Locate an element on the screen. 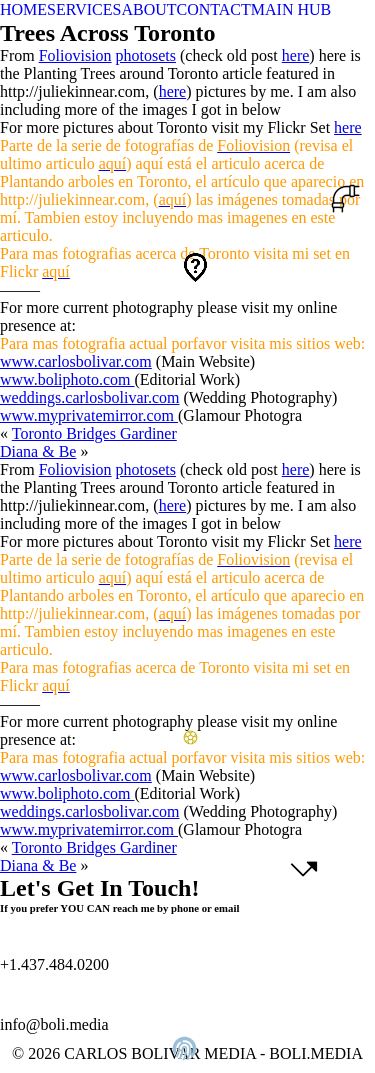  represents plumbing or pipeline functionality is located at coordinates (344, 197).